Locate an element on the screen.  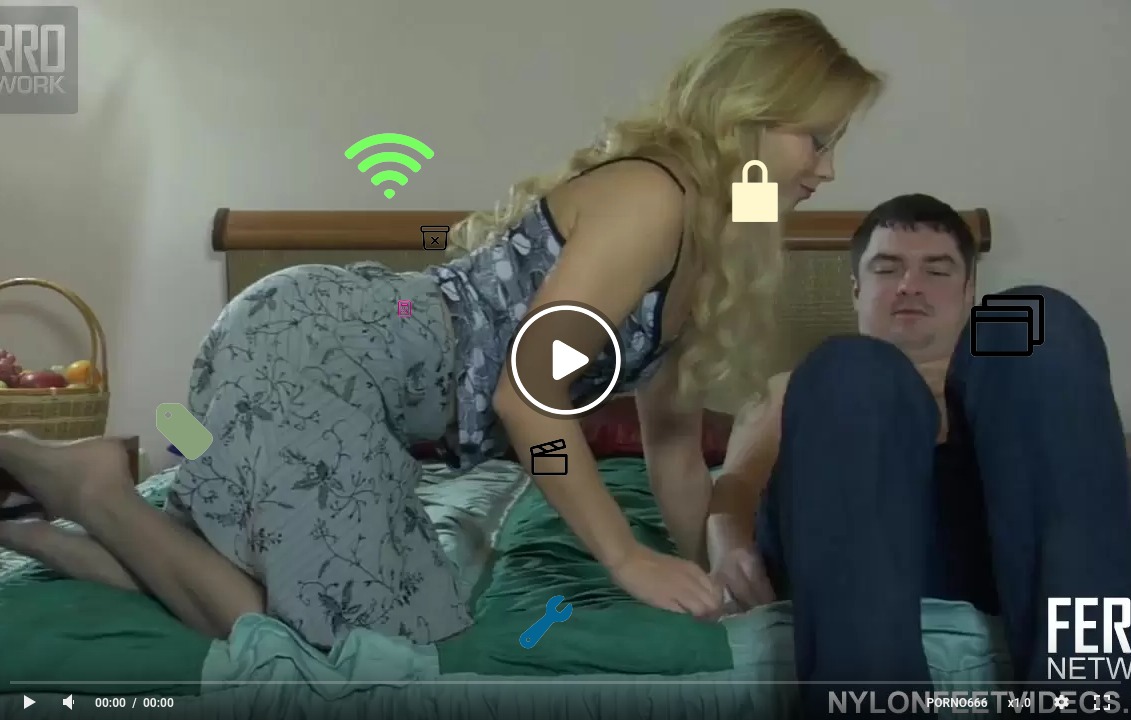
indicates active wifi connection is located at coordinates (389, 167).